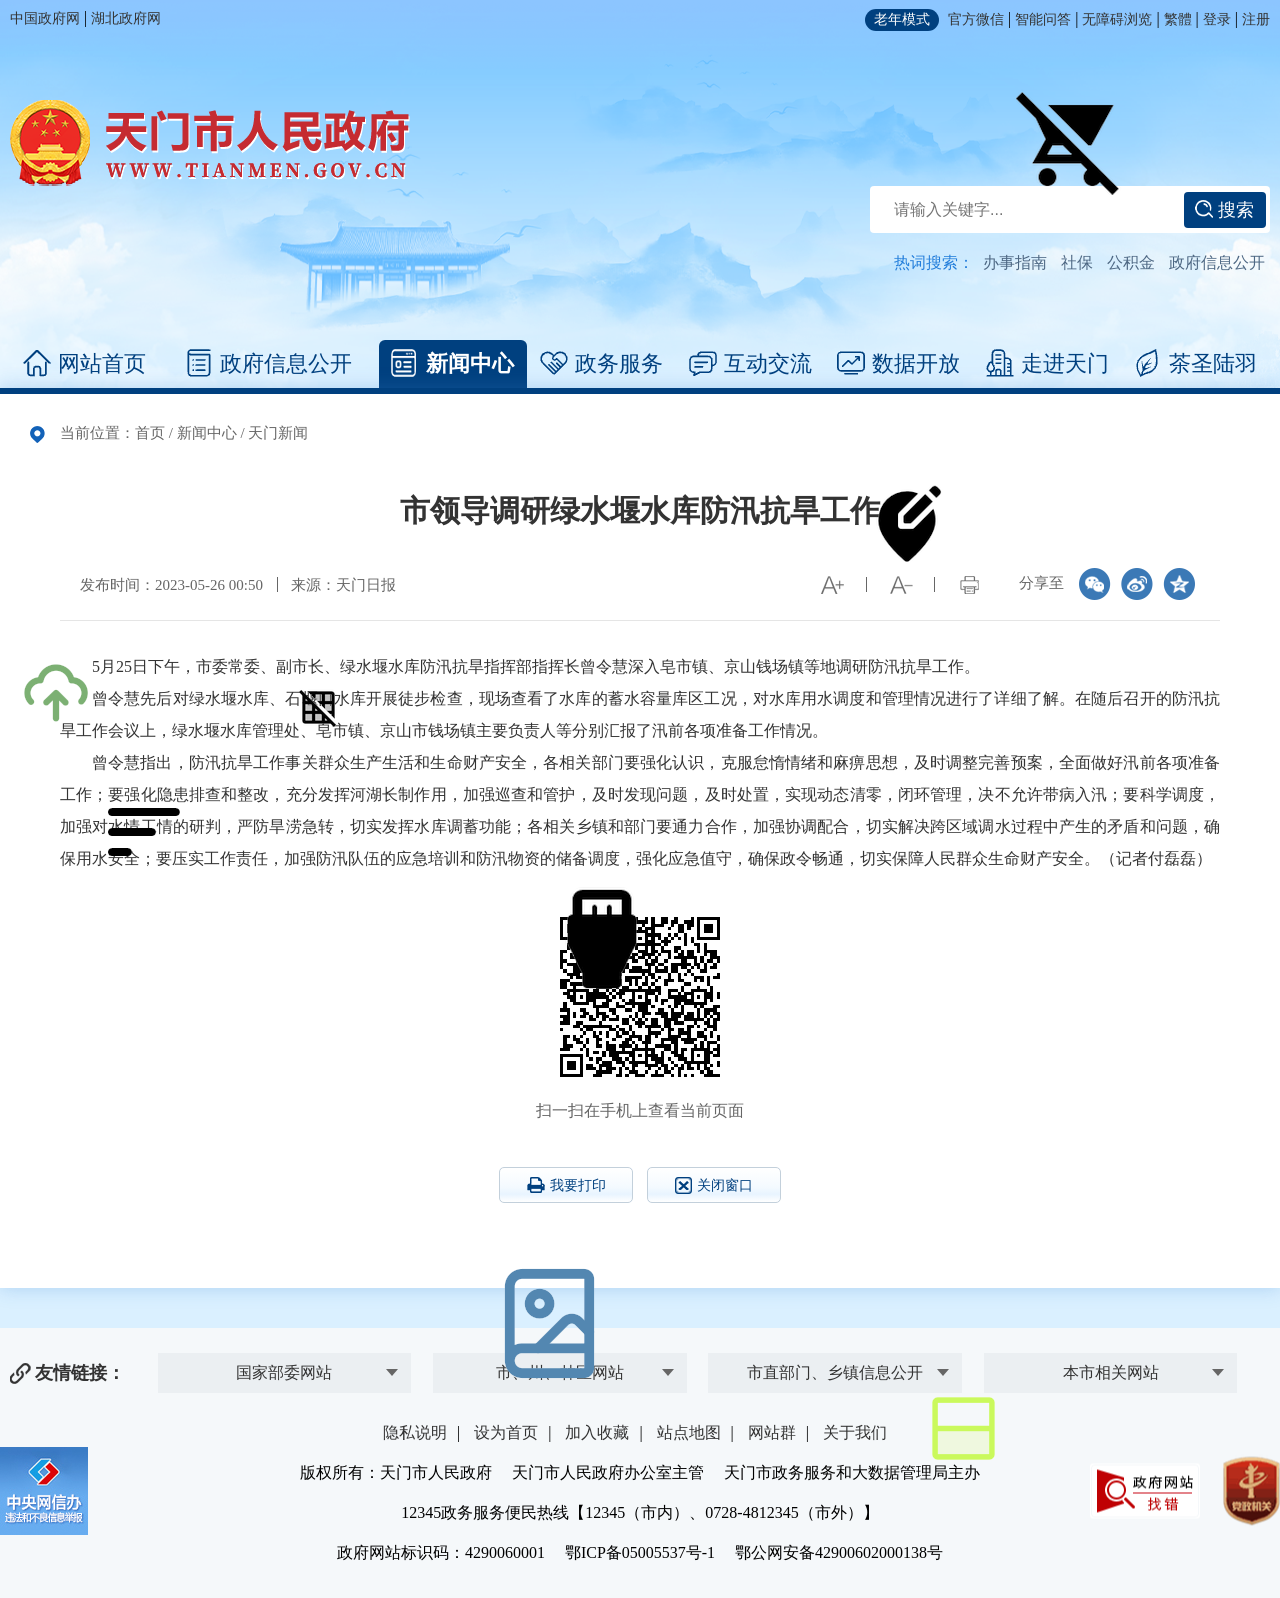 The image size is (1280, 1598). What do you see at coordinates (549, 1323) in the screenshot?
I see `view photo album or image gallery` at bounding box center [549, 1323].